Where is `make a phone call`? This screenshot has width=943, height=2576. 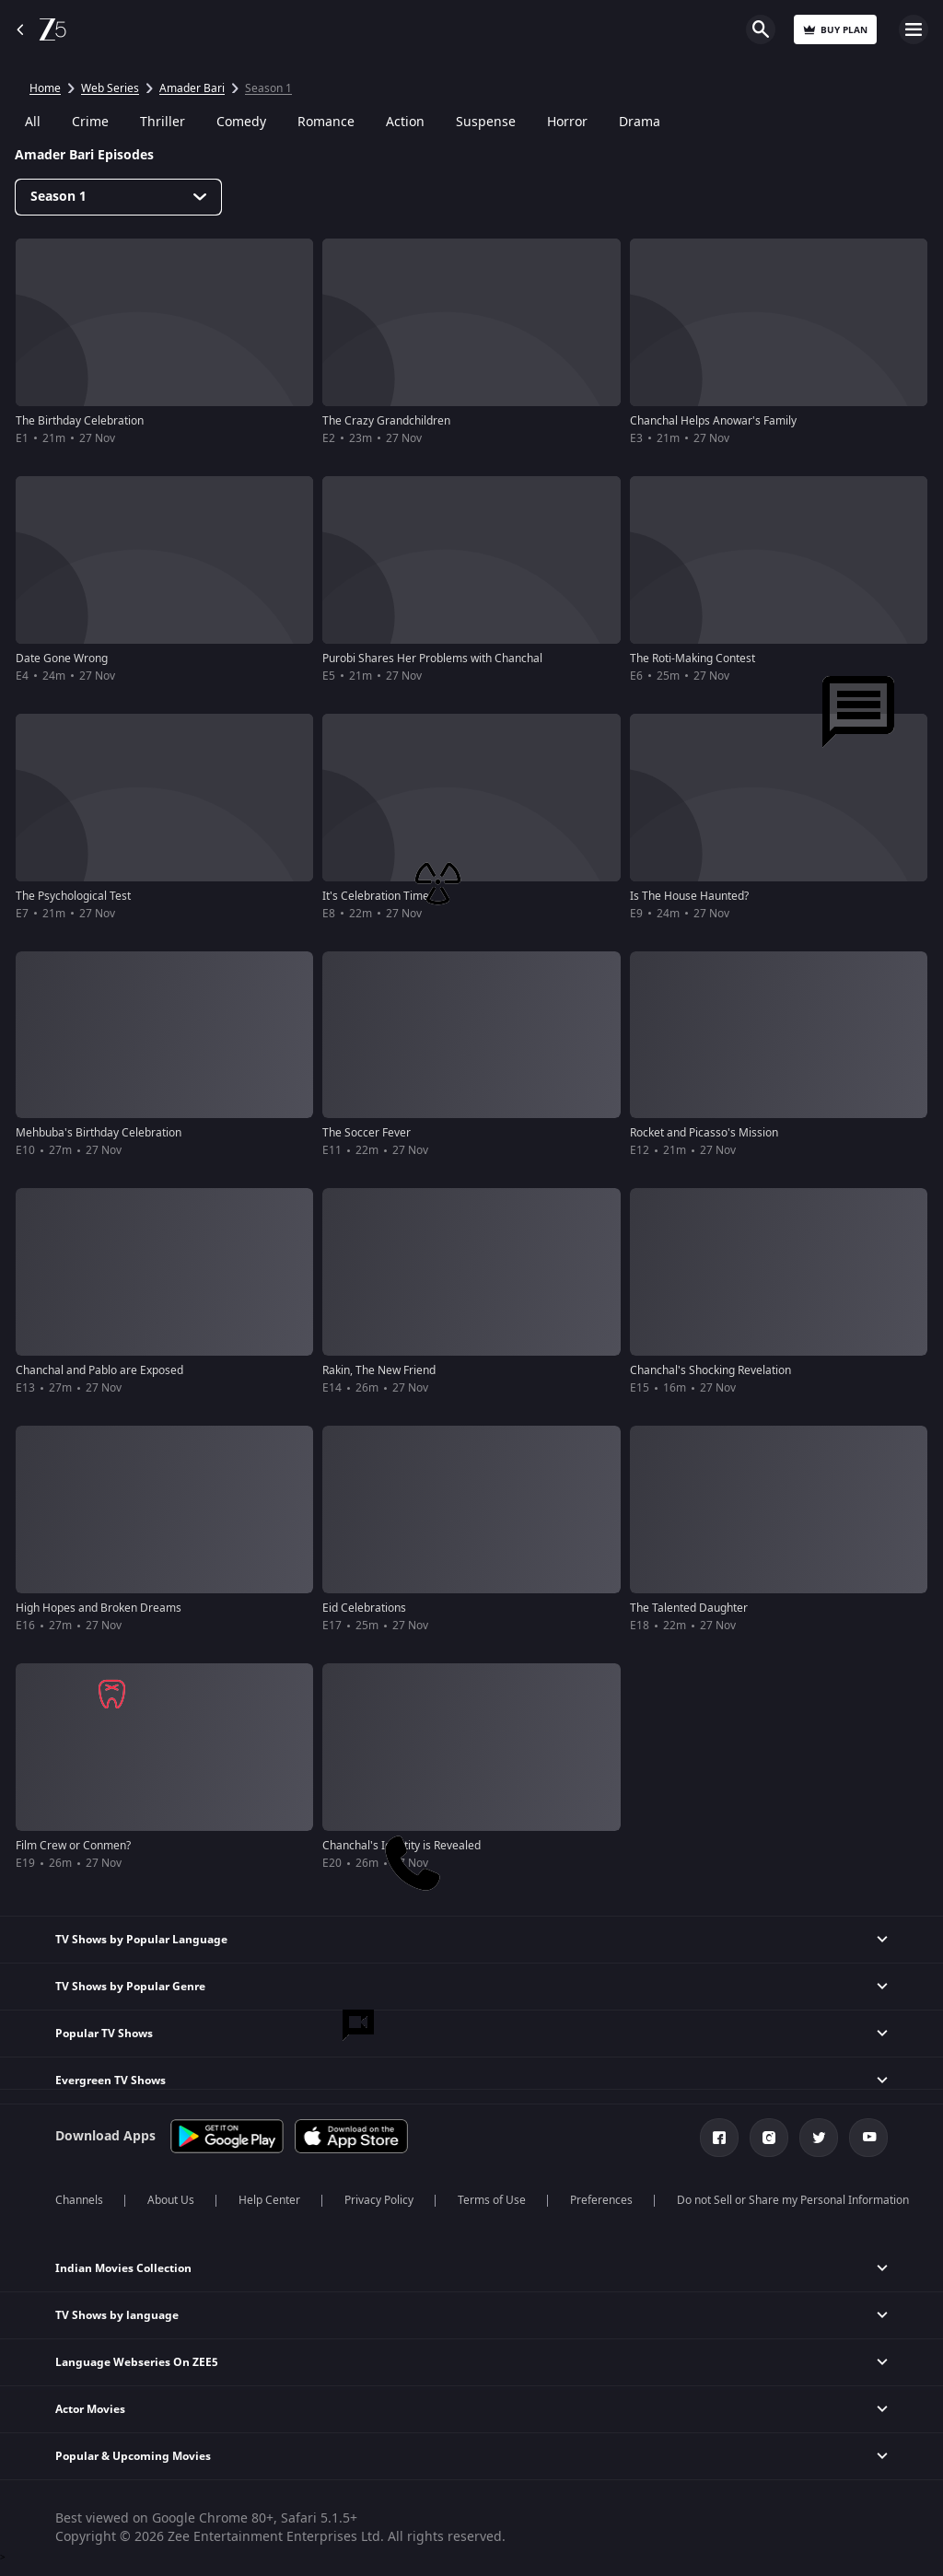 make a phone call is located at coordinates (413, 1863).